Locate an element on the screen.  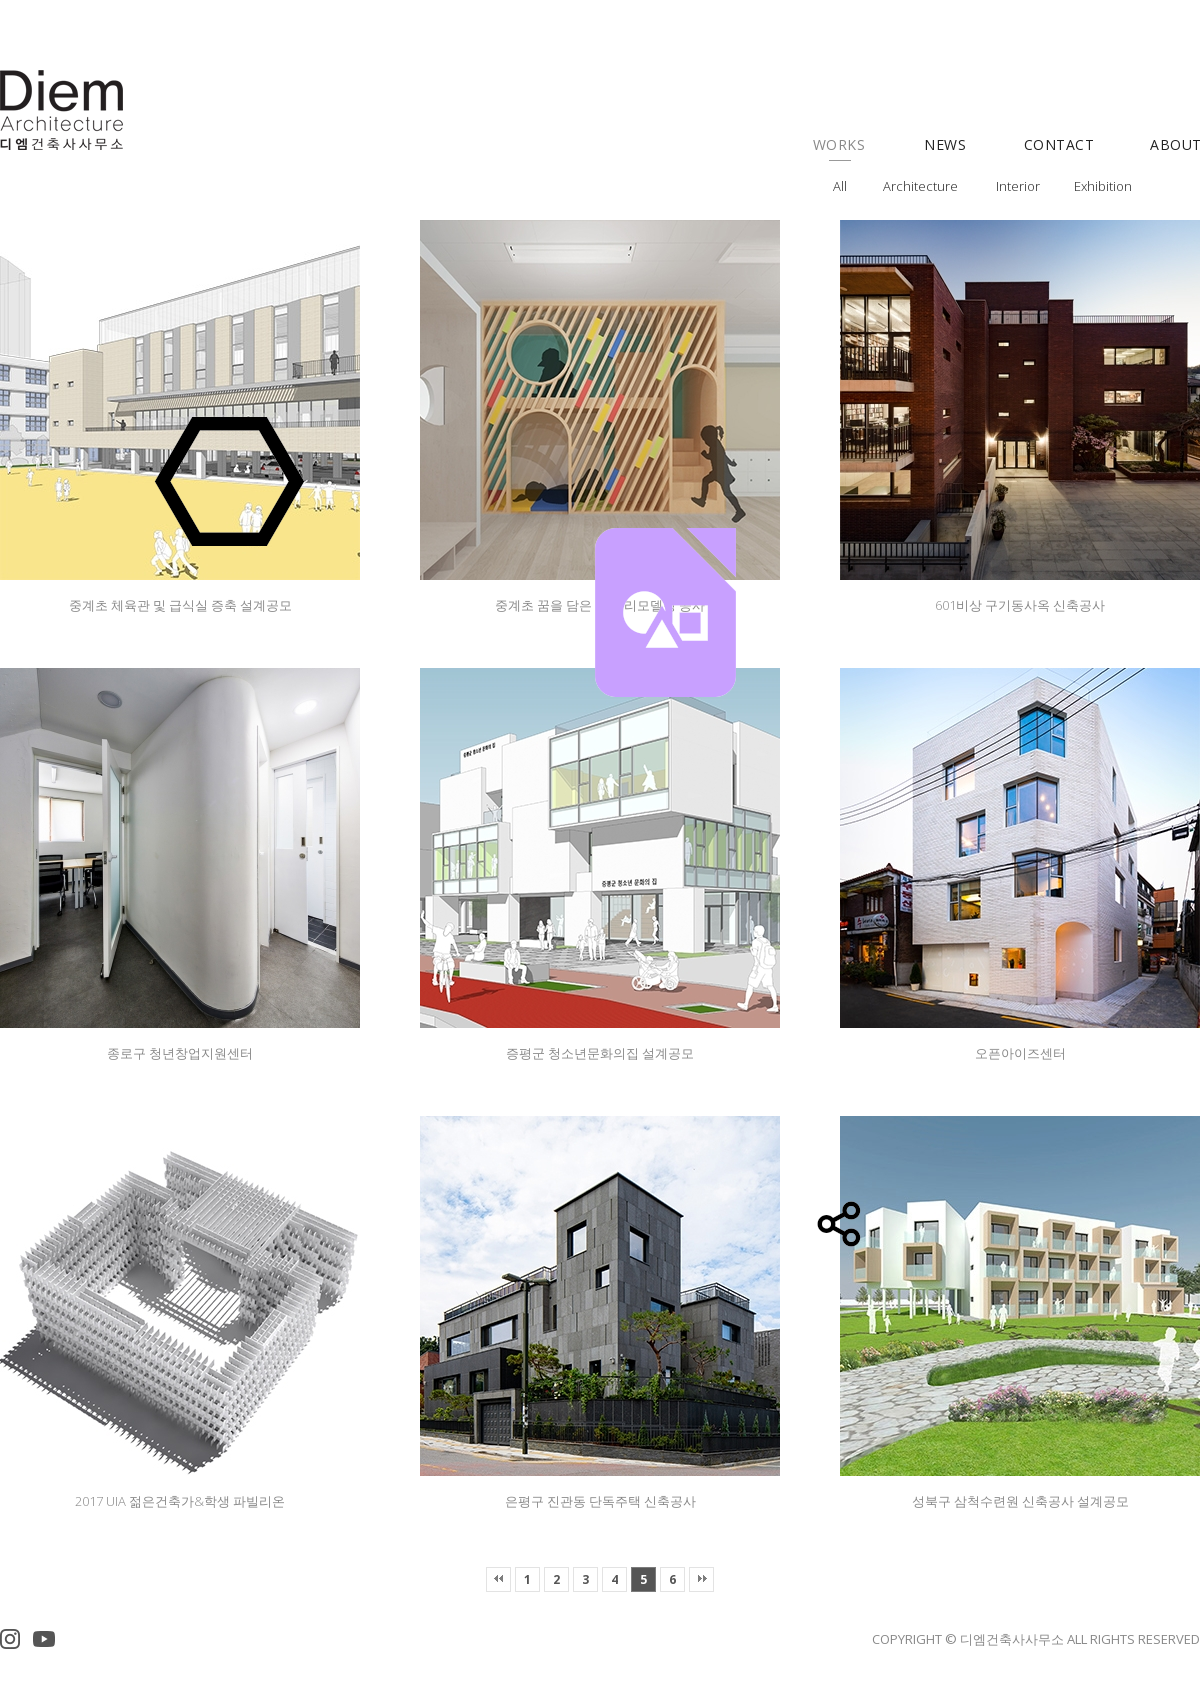
open LibreOffice Draw application is located at coordinates (665, 612).